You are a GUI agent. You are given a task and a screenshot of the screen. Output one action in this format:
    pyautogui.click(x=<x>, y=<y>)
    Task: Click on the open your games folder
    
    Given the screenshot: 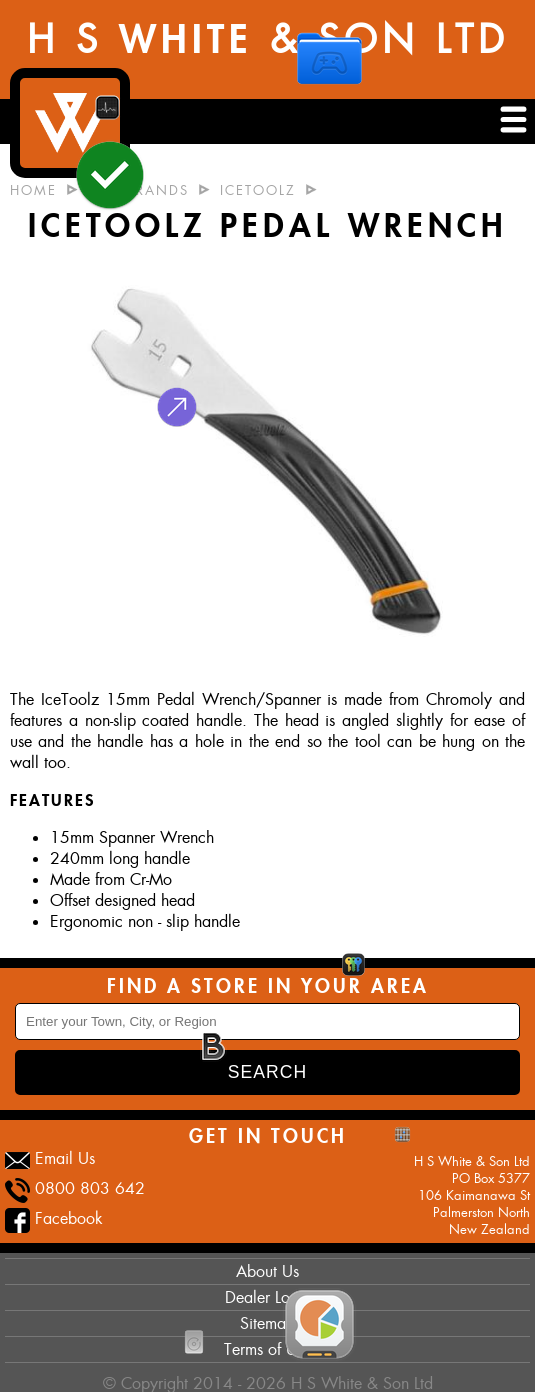 What is the action you would take?
    pyautogui.click(x=329, y=58)
    